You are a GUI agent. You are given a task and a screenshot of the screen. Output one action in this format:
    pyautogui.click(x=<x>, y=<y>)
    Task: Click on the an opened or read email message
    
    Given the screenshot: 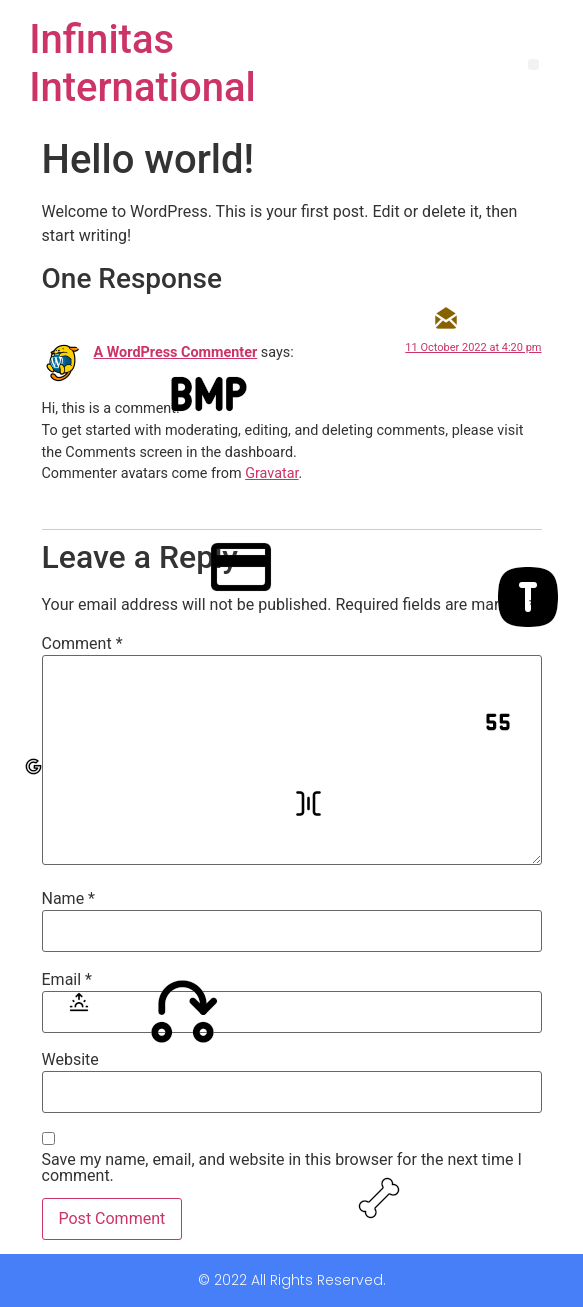 What is the action you would take?
    pyautogui.click(x=446, y=318)
    